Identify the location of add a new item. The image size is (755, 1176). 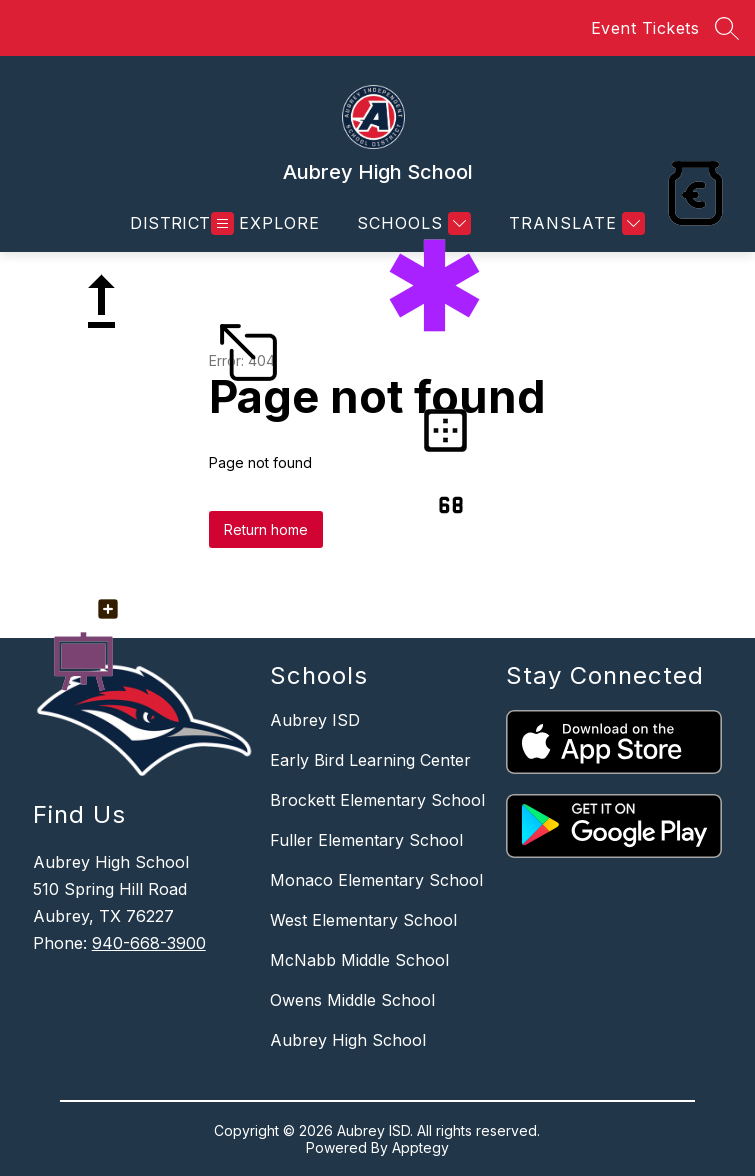
(108, 609).